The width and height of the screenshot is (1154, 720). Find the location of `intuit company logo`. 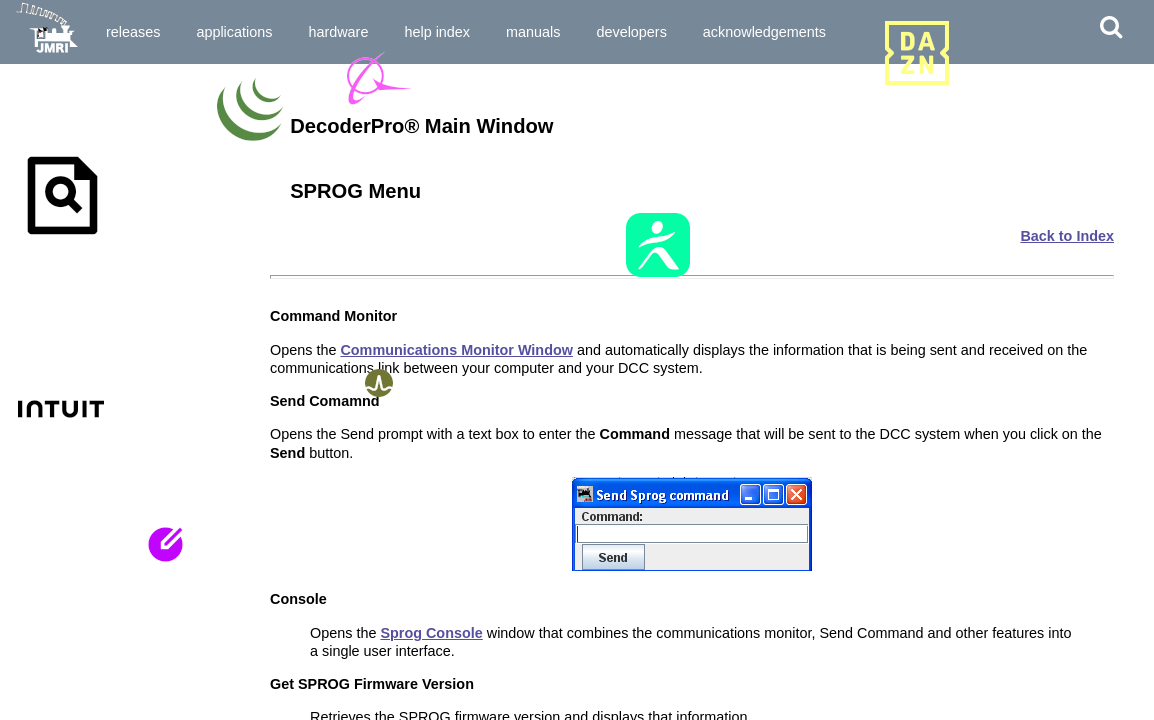

intuit company logo is located at coordinates (61, 409).